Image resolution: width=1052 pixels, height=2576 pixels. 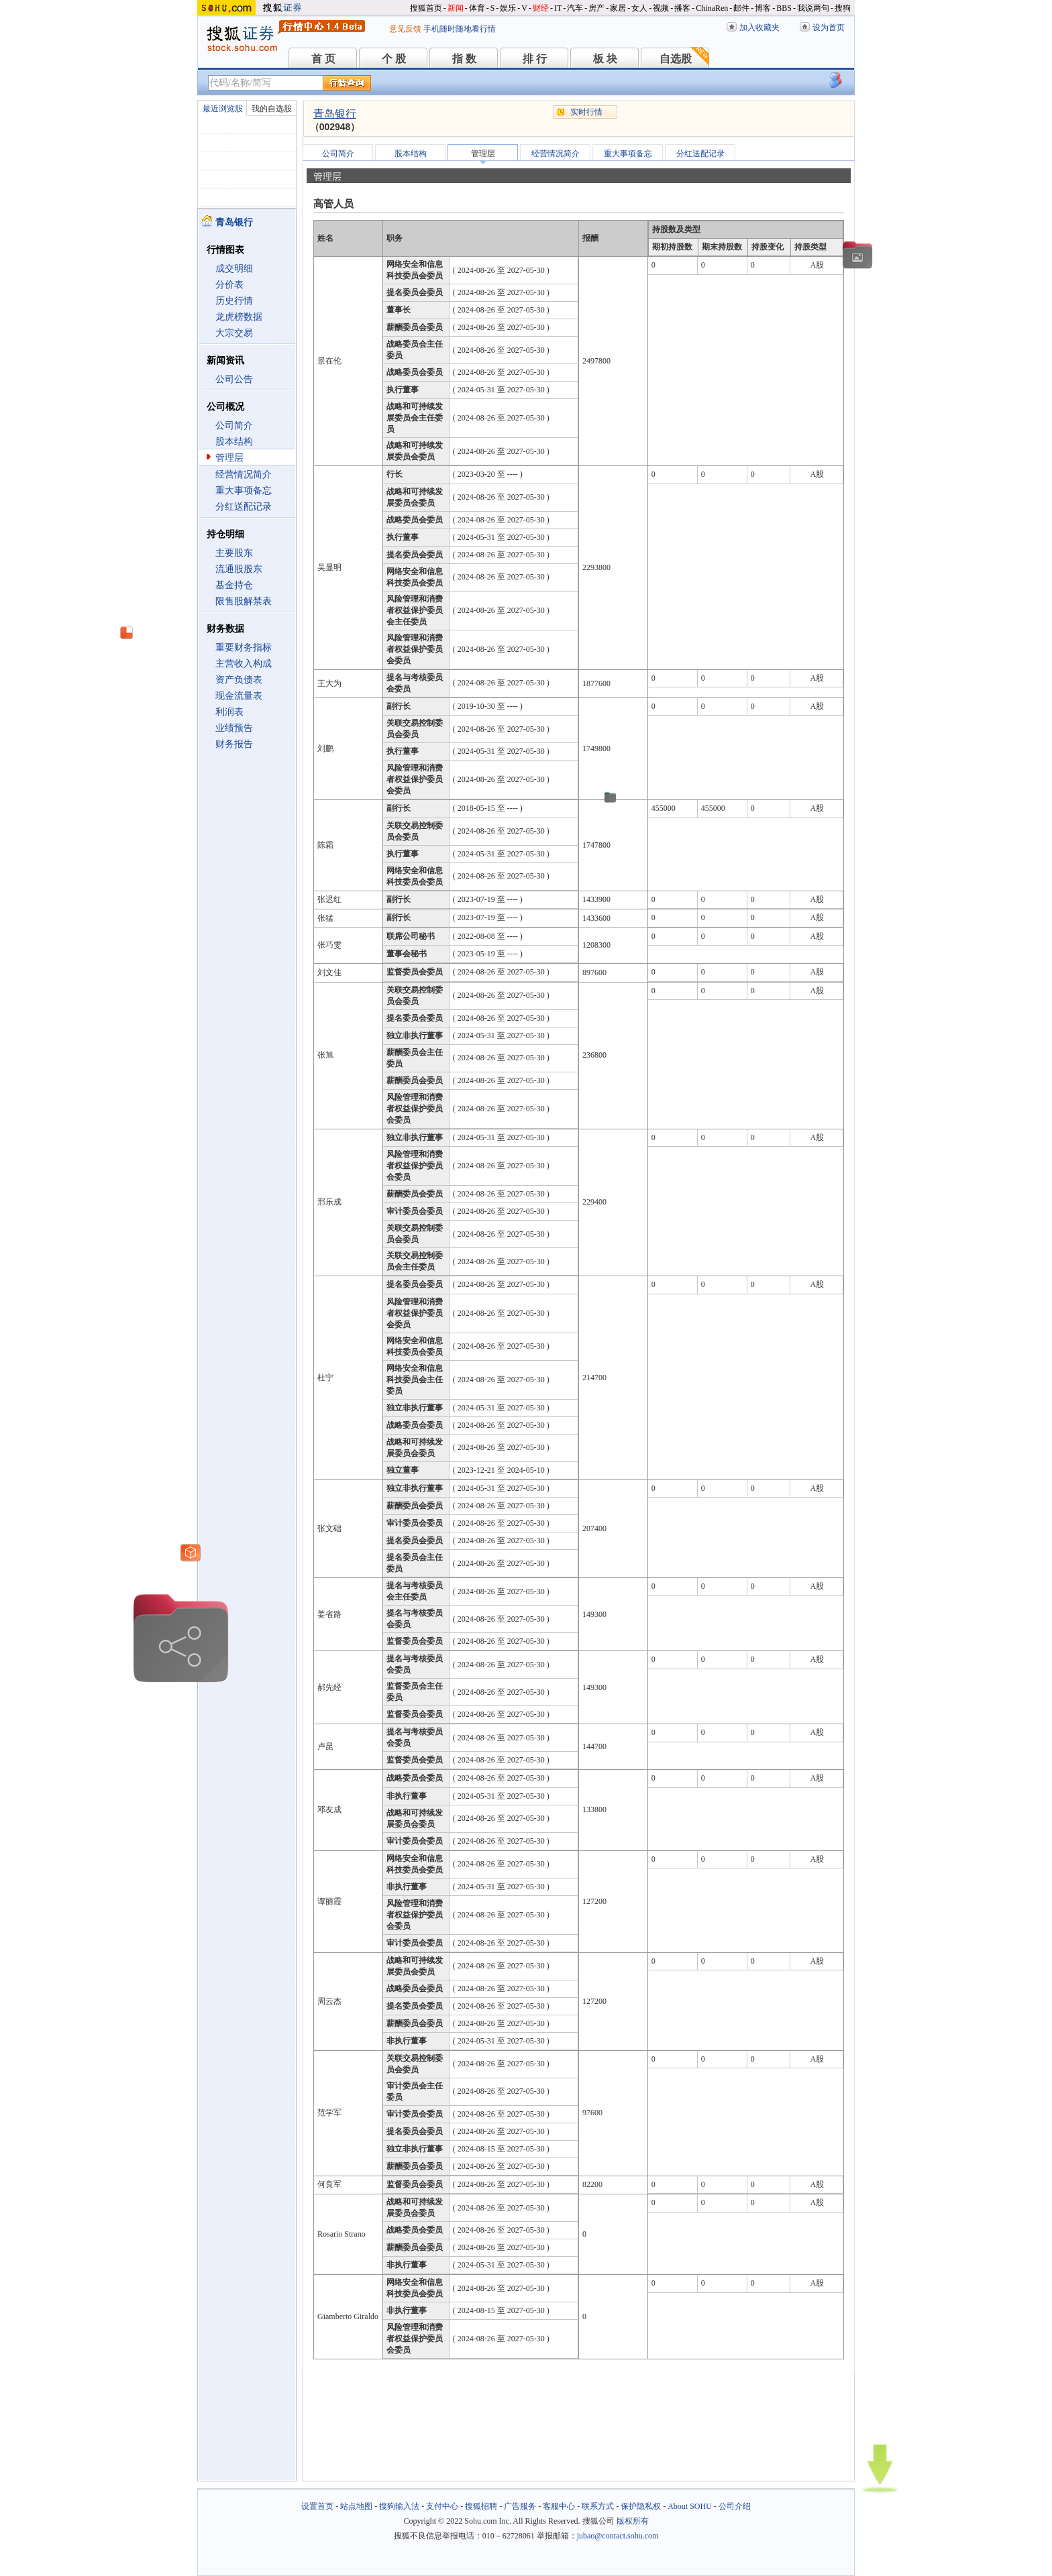 I want to click on save the current file or document, so click(x=880, y=2465).